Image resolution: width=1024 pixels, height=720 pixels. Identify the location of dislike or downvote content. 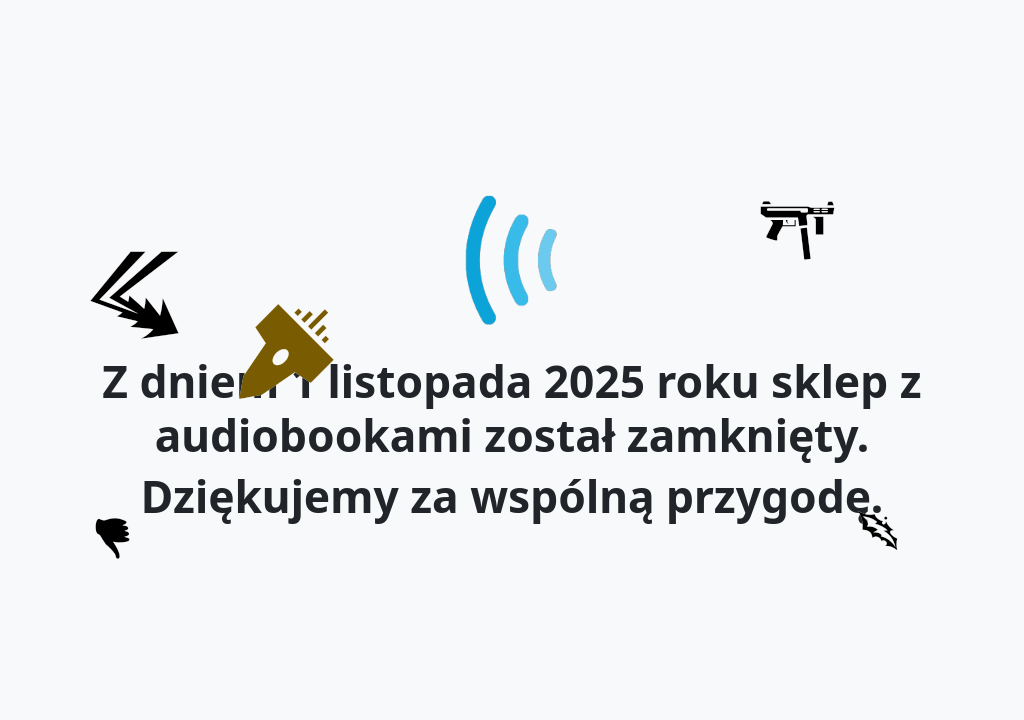
(112, 538).